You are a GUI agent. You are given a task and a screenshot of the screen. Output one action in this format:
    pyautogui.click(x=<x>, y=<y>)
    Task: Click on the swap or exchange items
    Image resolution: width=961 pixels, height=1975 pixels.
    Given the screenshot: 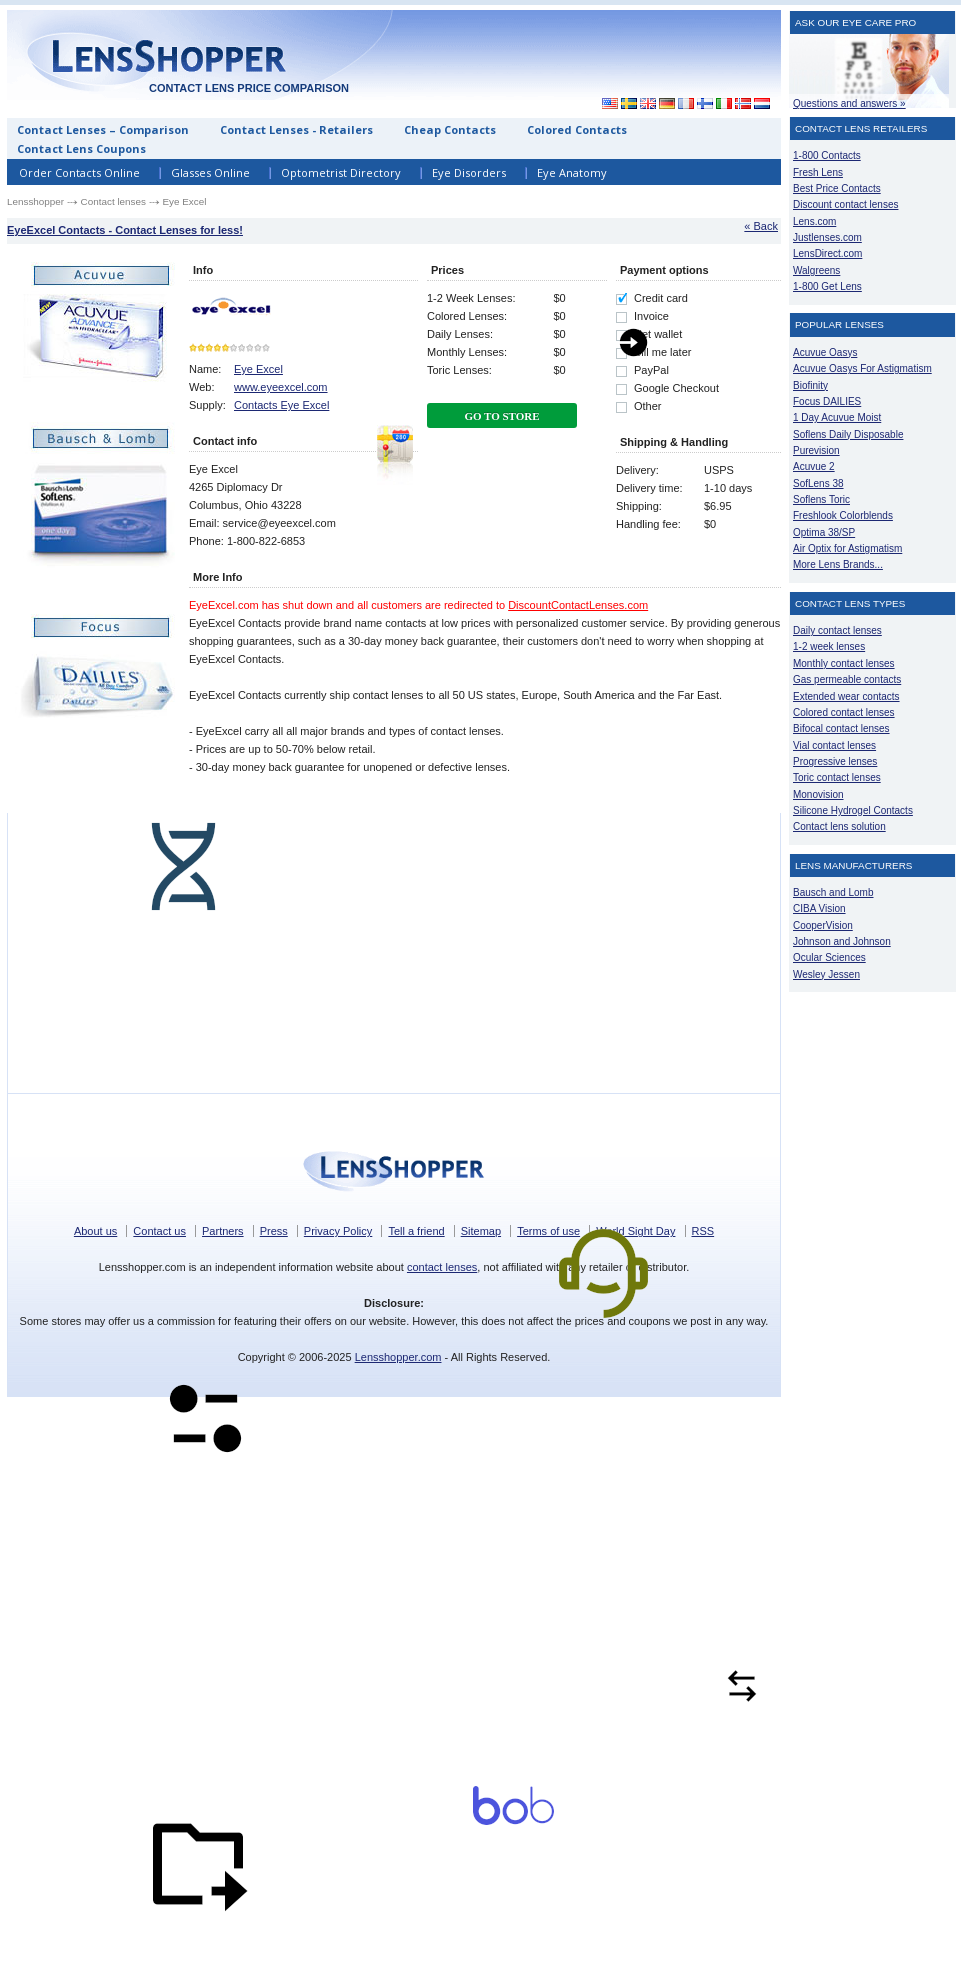 What is the action you would take?
    pyautogui.click(x=742, y=1686)
    